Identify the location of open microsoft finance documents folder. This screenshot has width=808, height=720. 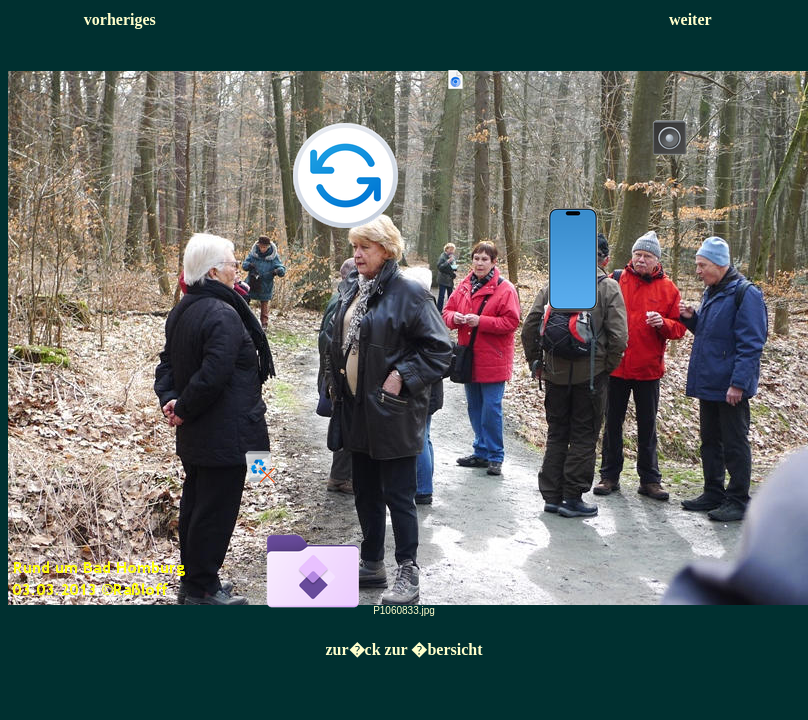
(312, 573).